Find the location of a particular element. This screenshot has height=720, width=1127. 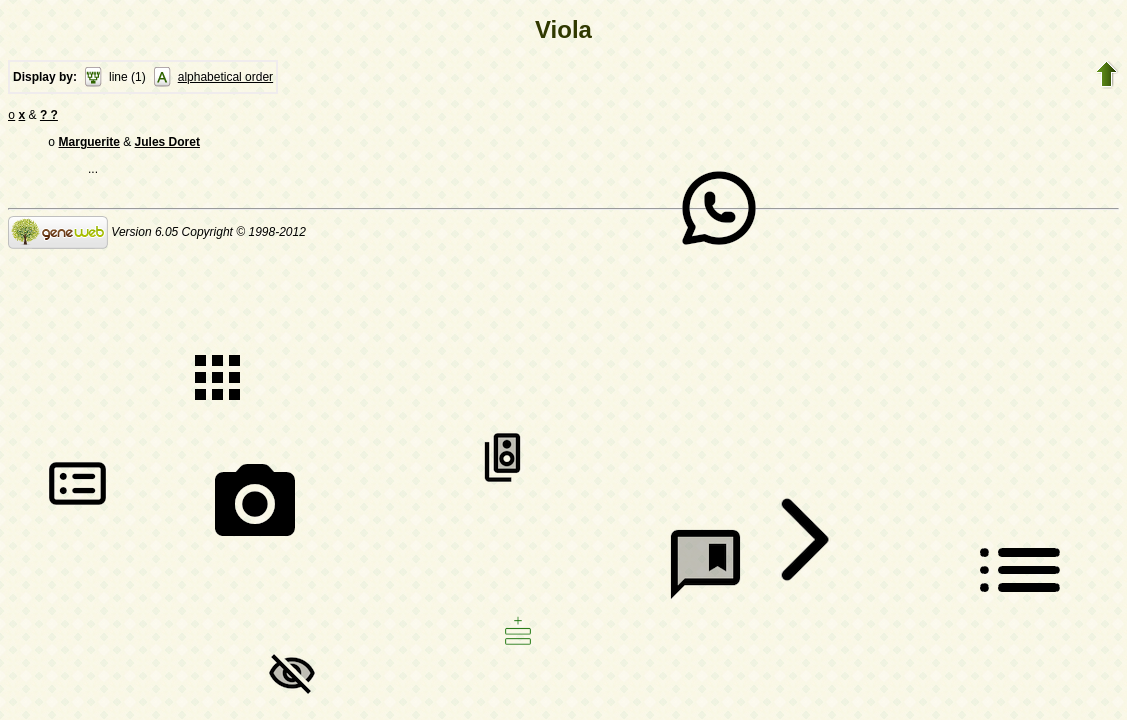

open the app drawer or launcher is located at coordinates (217, 377).